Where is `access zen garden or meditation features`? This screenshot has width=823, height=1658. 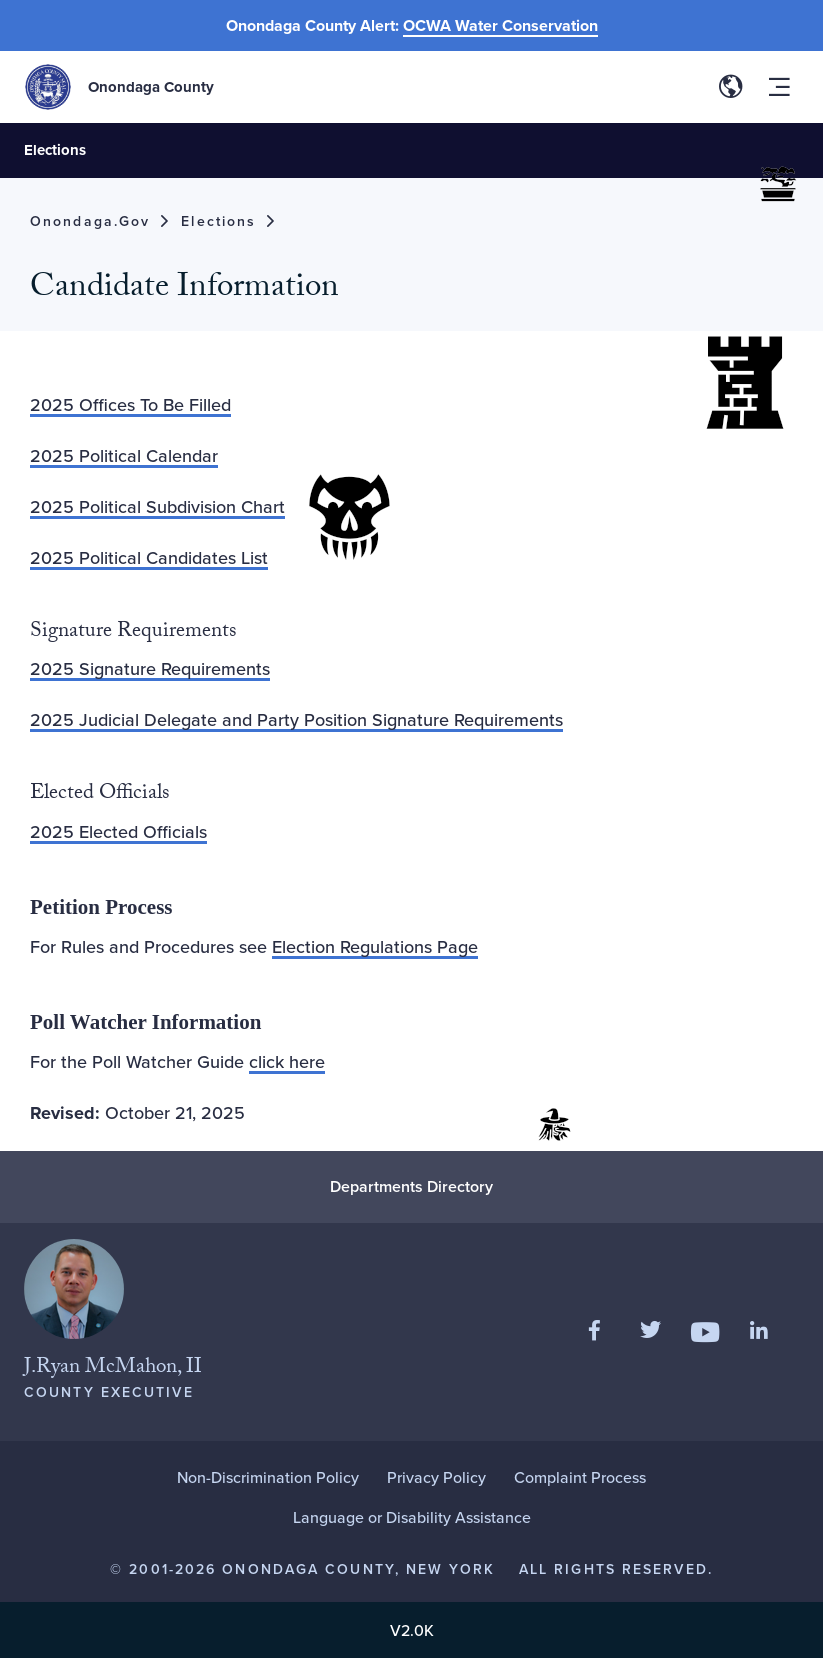 access zen garden or meditation features is located at coordinates (778, 184).